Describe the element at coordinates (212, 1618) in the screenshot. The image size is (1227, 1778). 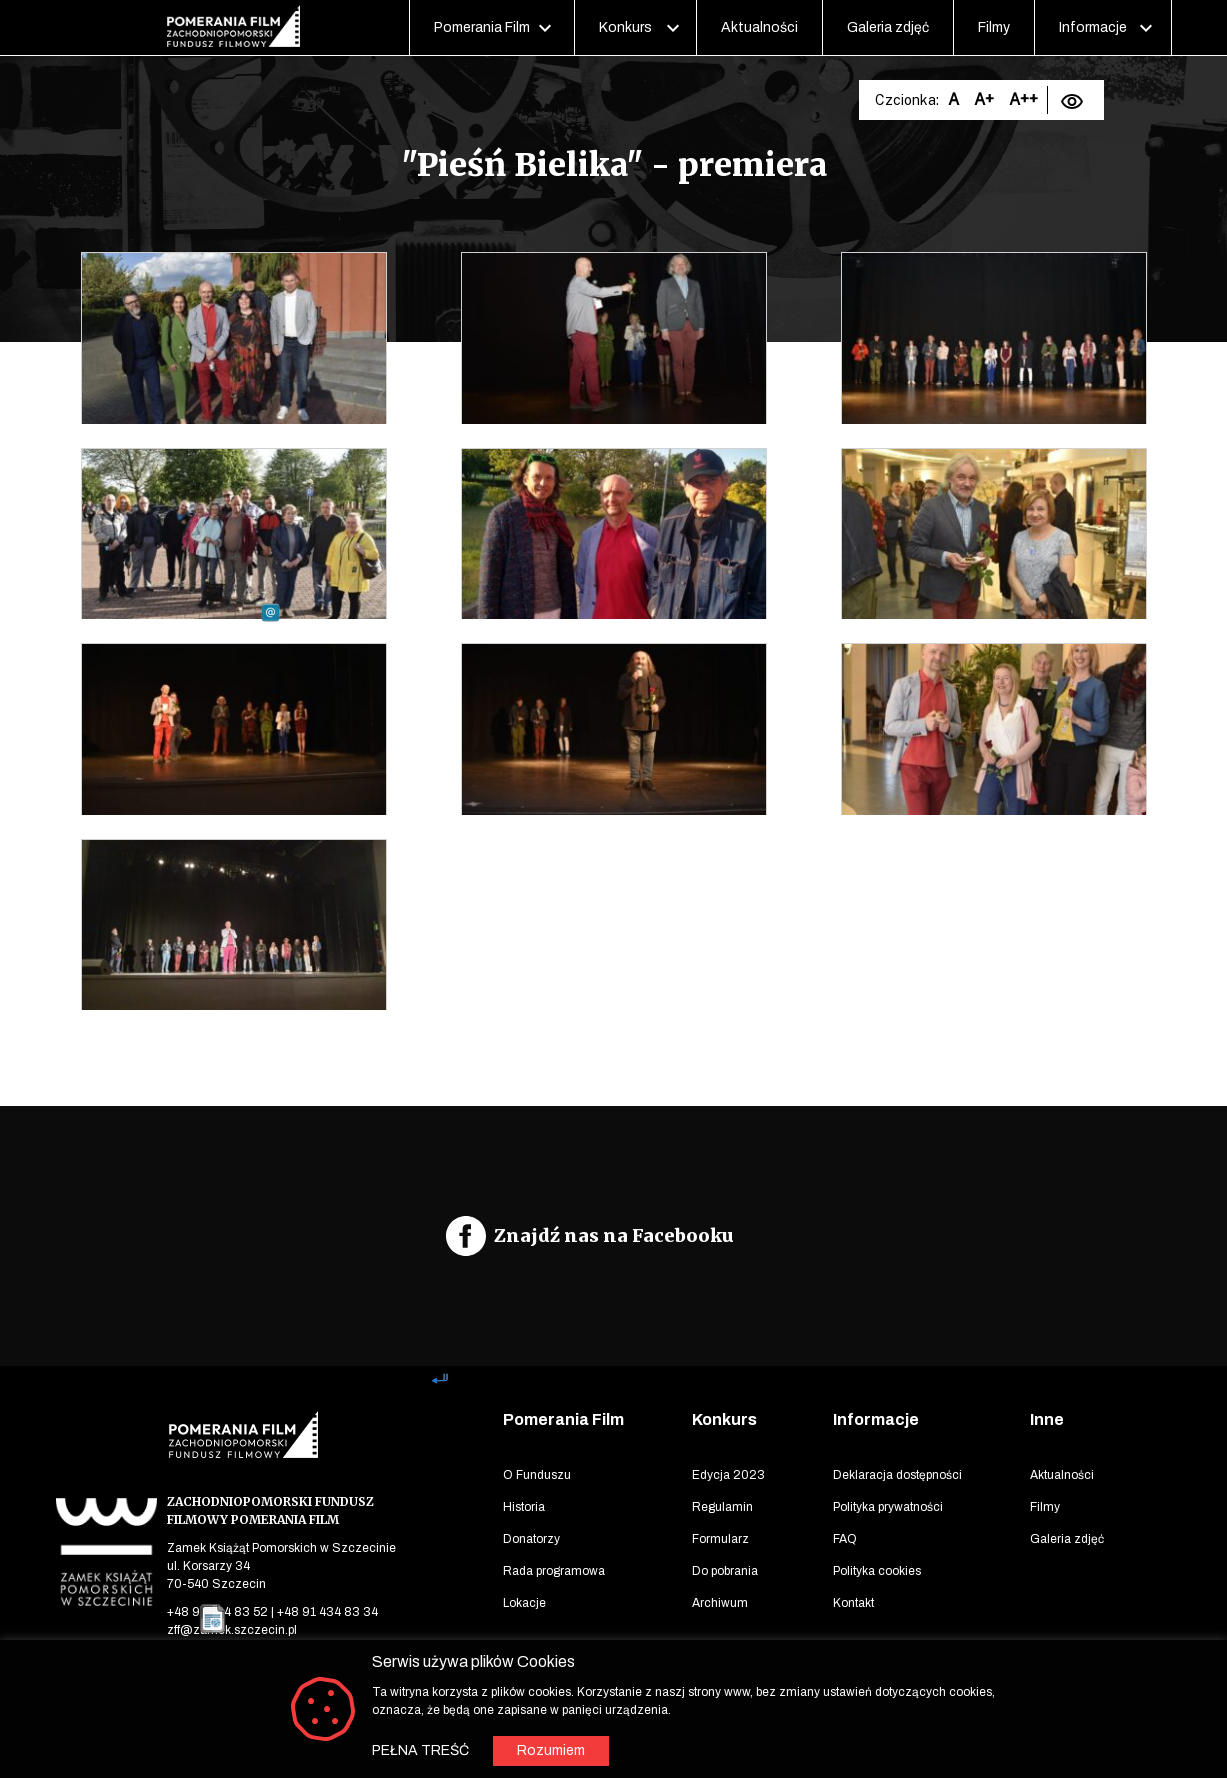
I see `open a web template document file` at that location.